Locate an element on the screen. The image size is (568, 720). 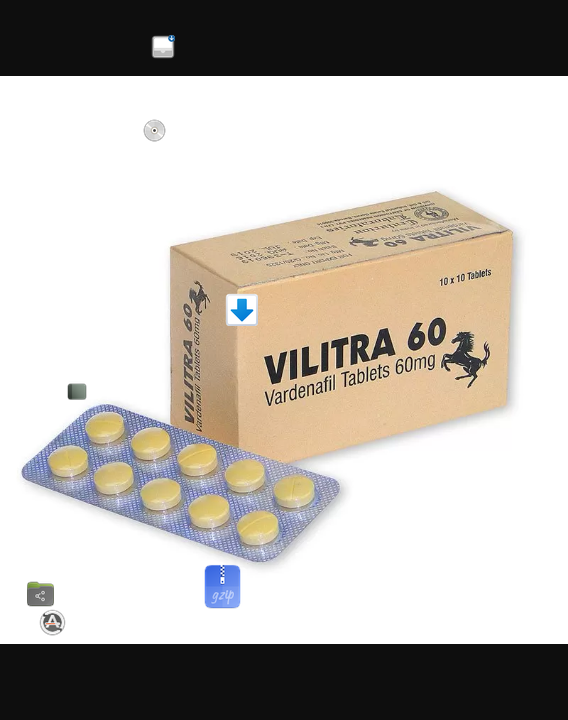
access your desktop folder is located at coordinates (77, 391).